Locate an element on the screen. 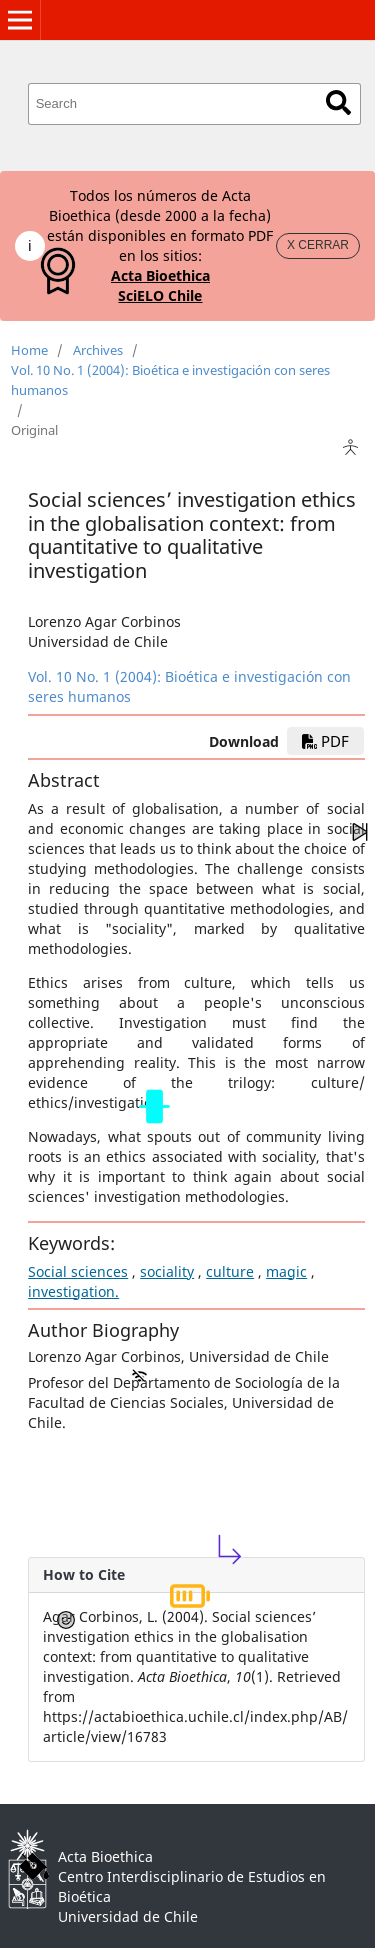 Image resolution: width=375 pixels, height=1948 pixels. align object to vertical center is located at coordinates (154, 1106).